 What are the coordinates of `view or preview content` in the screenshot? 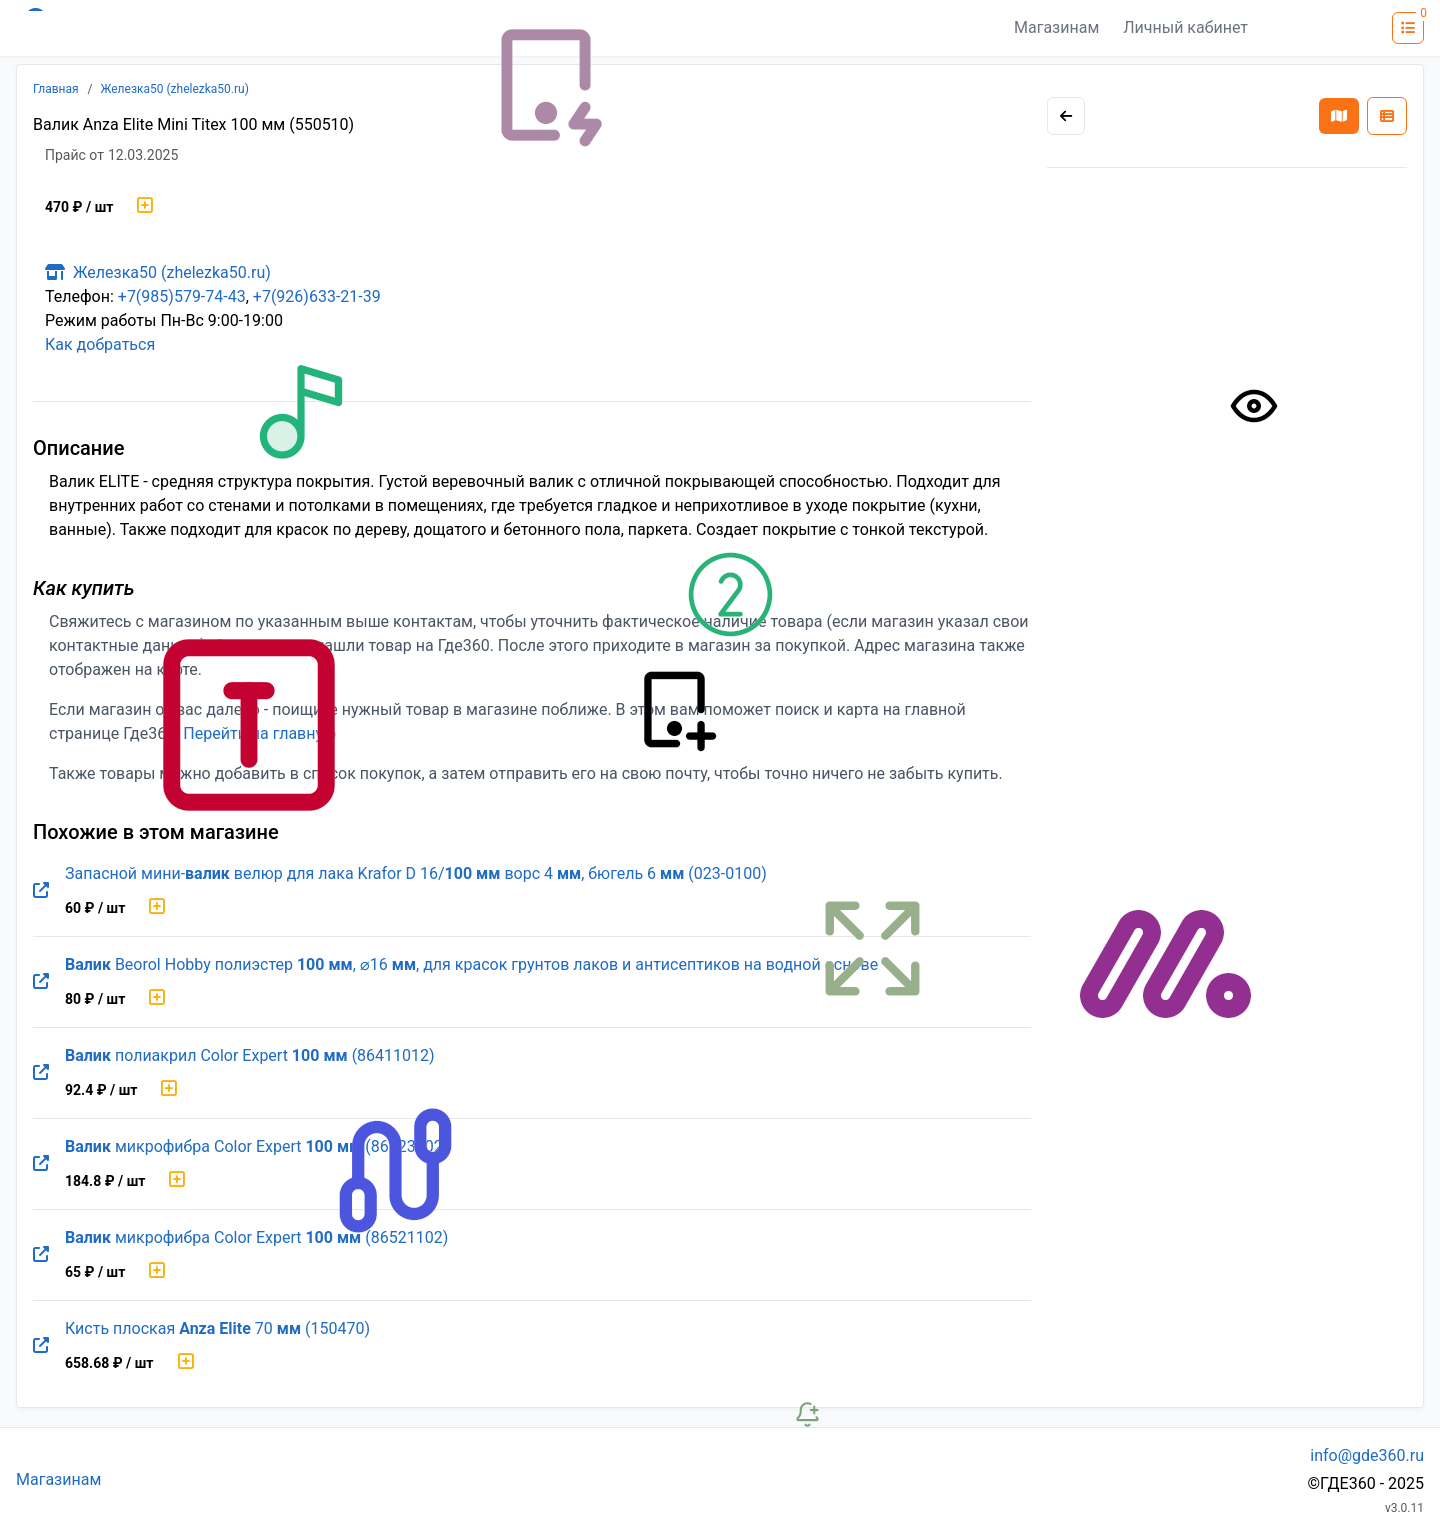 It's located at (1254, 406).